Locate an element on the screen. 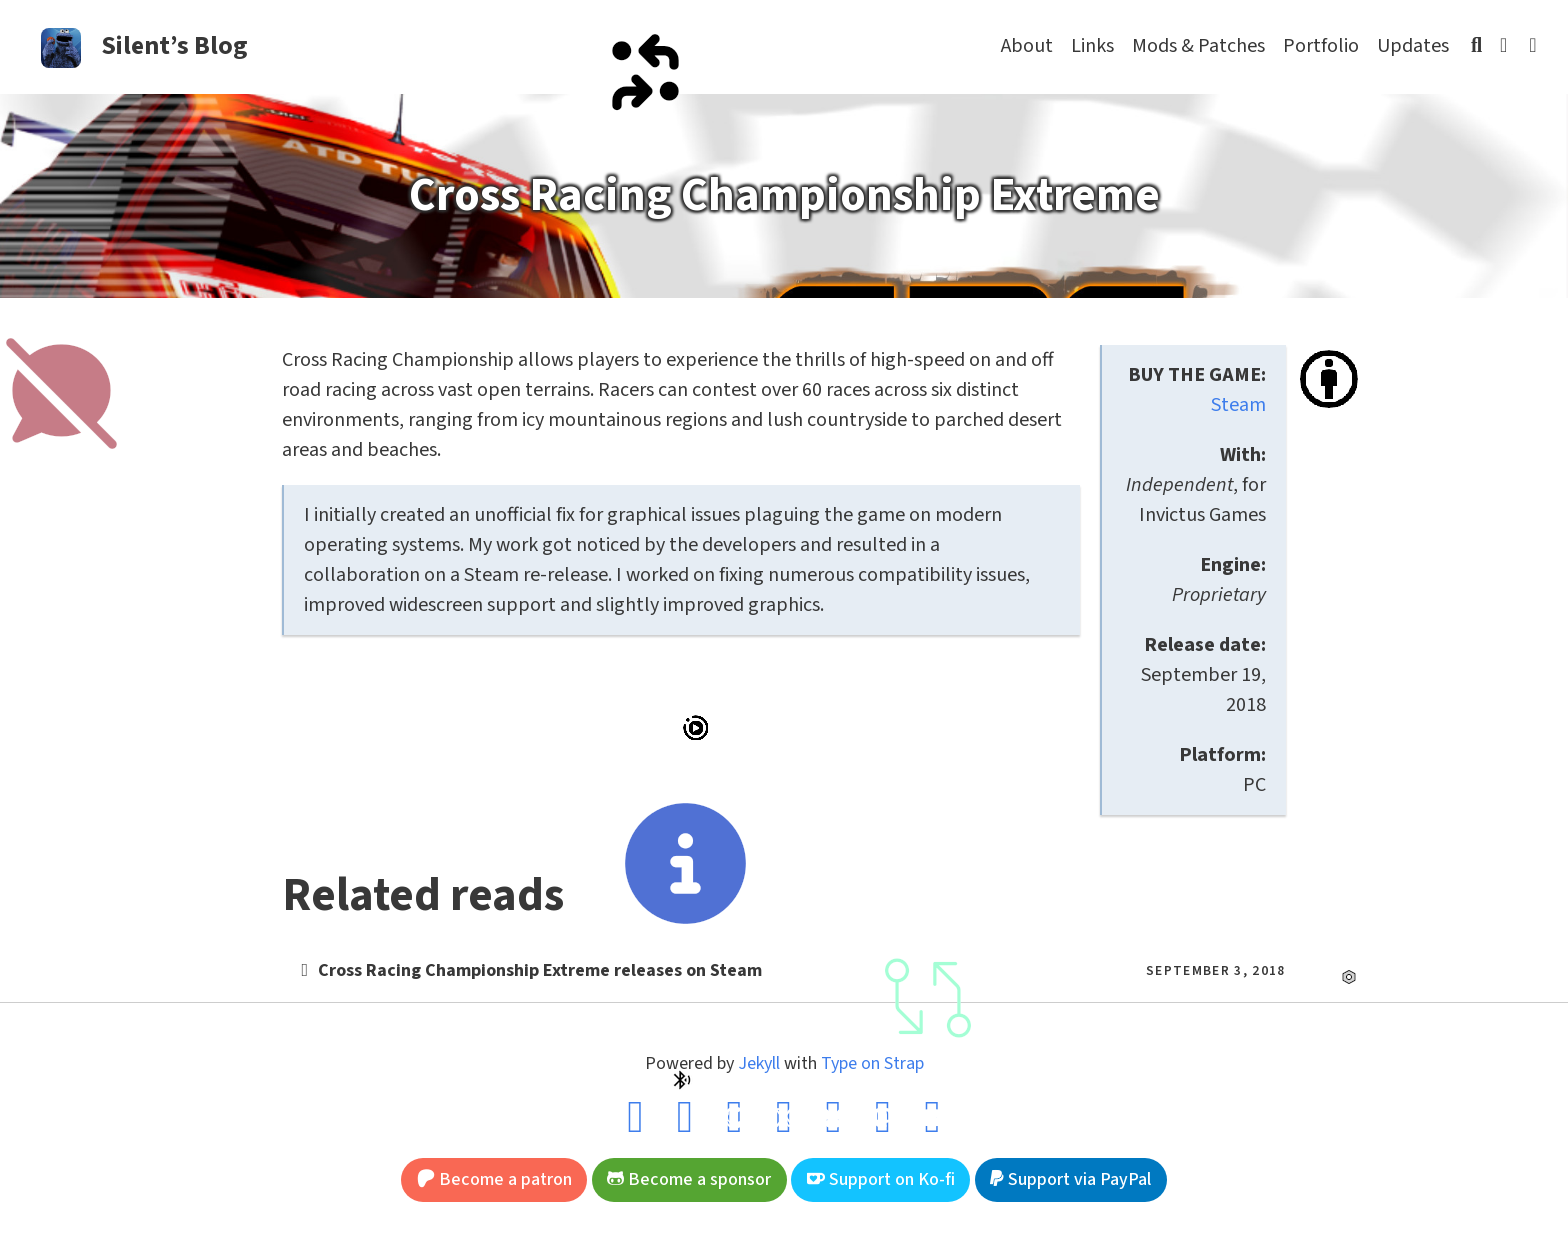  view more information or details is located at coordinates (685, 863).